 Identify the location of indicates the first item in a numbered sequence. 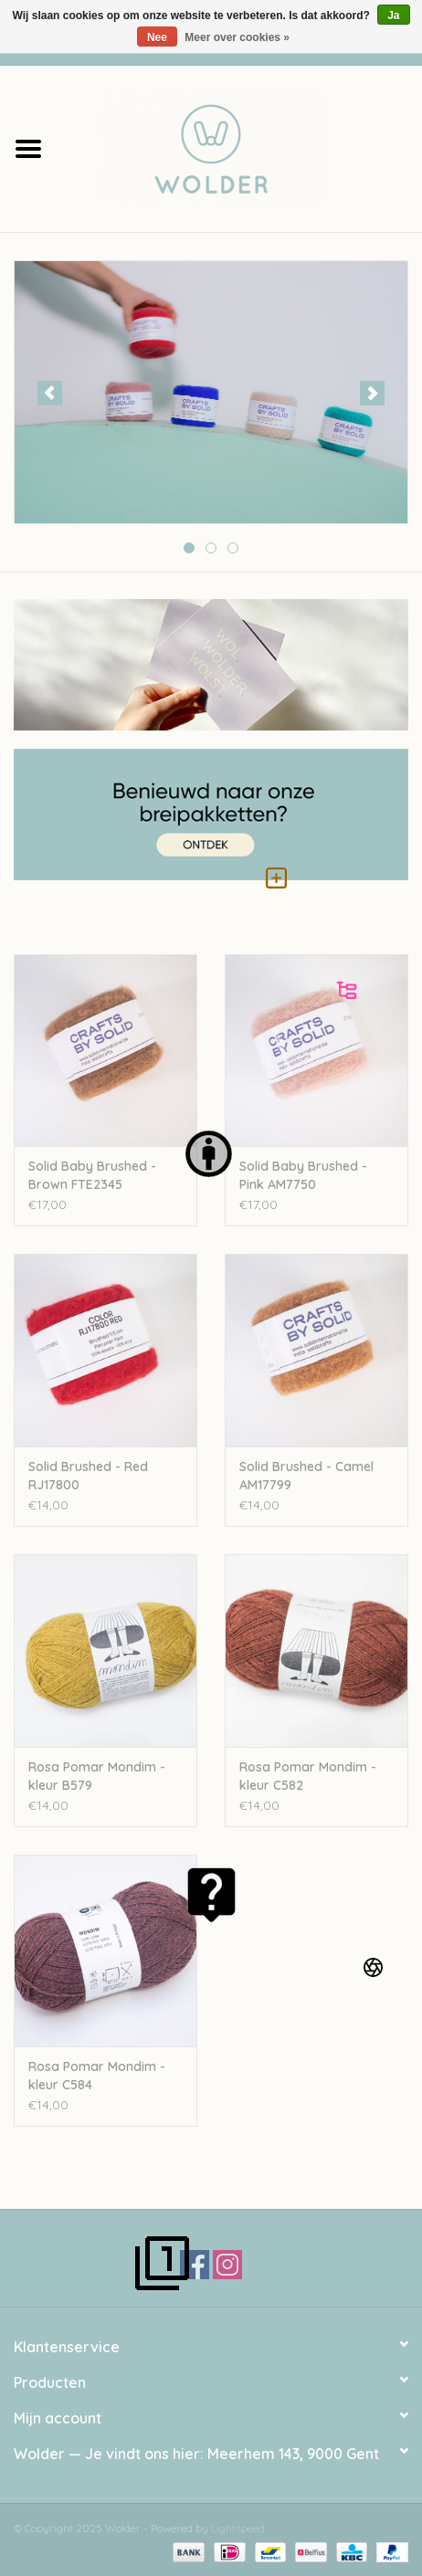
(162, 2263).